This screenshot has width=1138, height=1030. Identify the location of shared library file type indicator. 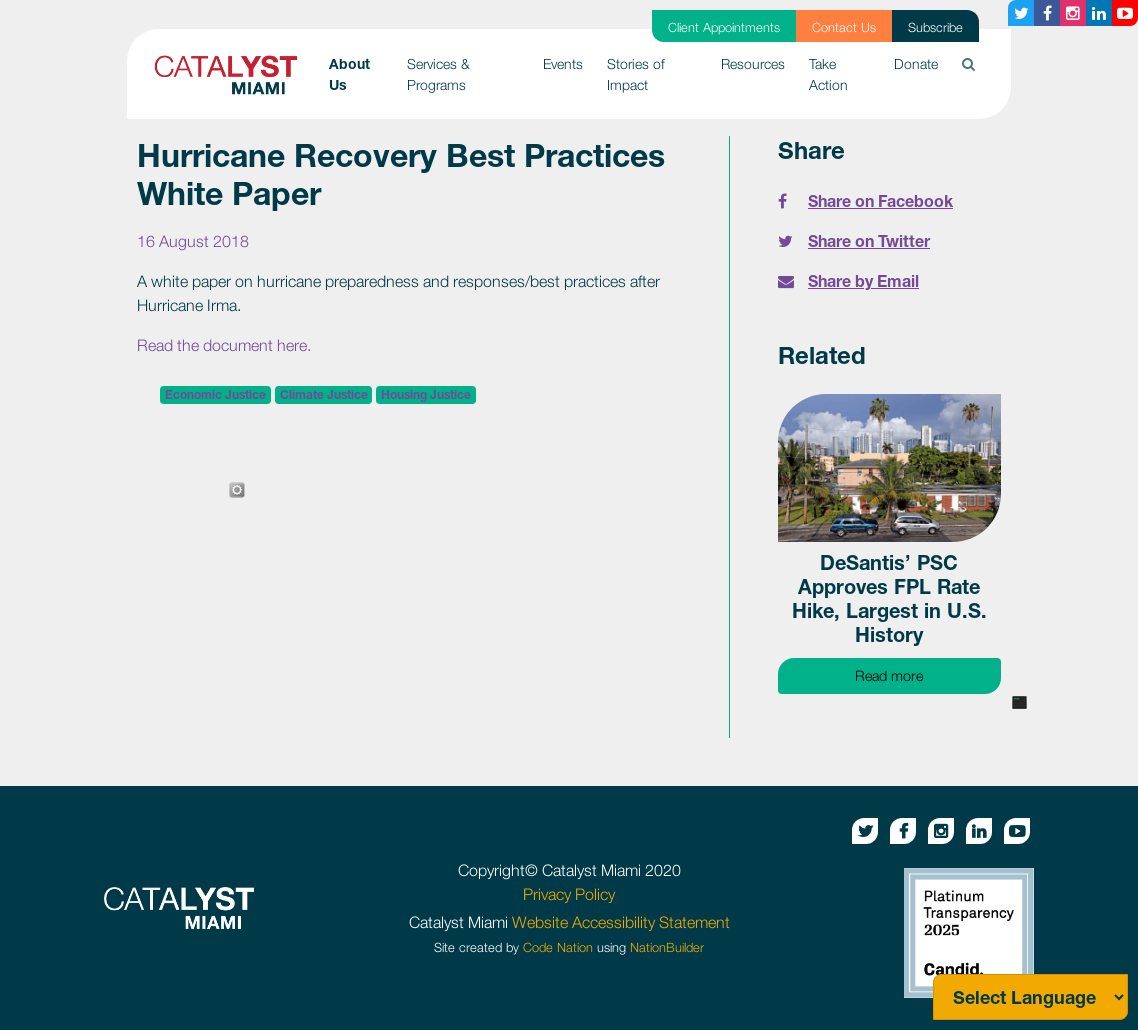
(237, 490).